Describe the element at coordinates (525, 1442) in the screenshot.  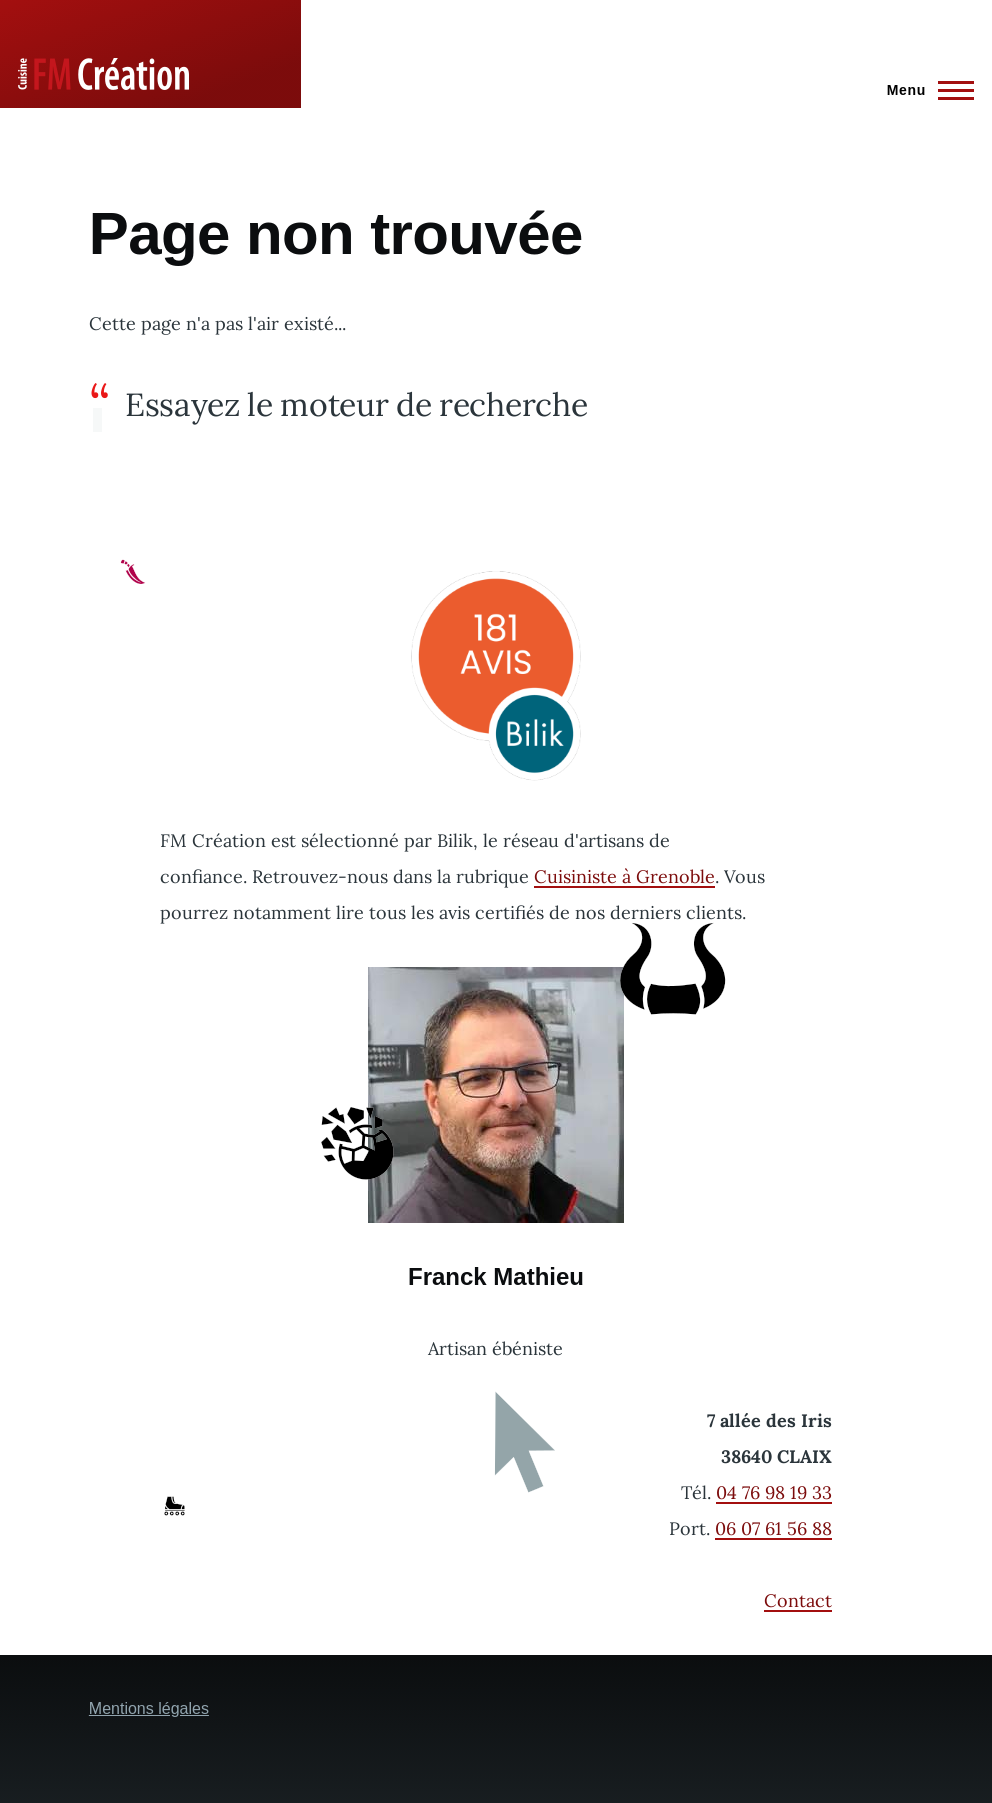
I see `standard mouse cursor or pointer indicator` at that location.